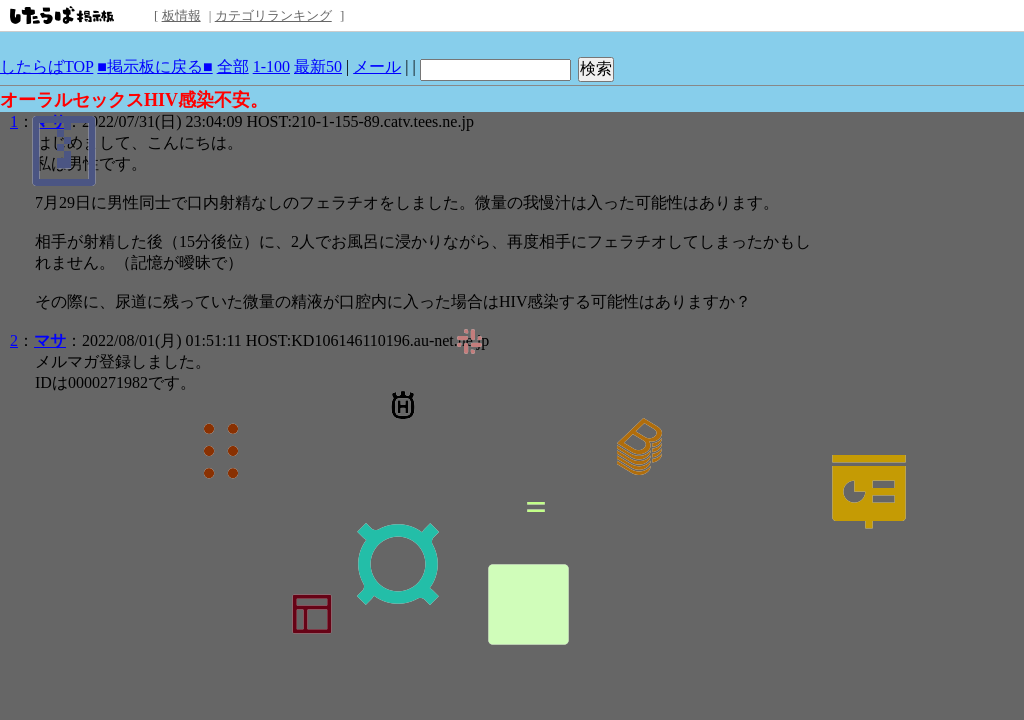 The image size is (1024, 720). Describe the element at coordinates (536, 507) in the screenshot. I see `indicates equal or balanced values` at that location.